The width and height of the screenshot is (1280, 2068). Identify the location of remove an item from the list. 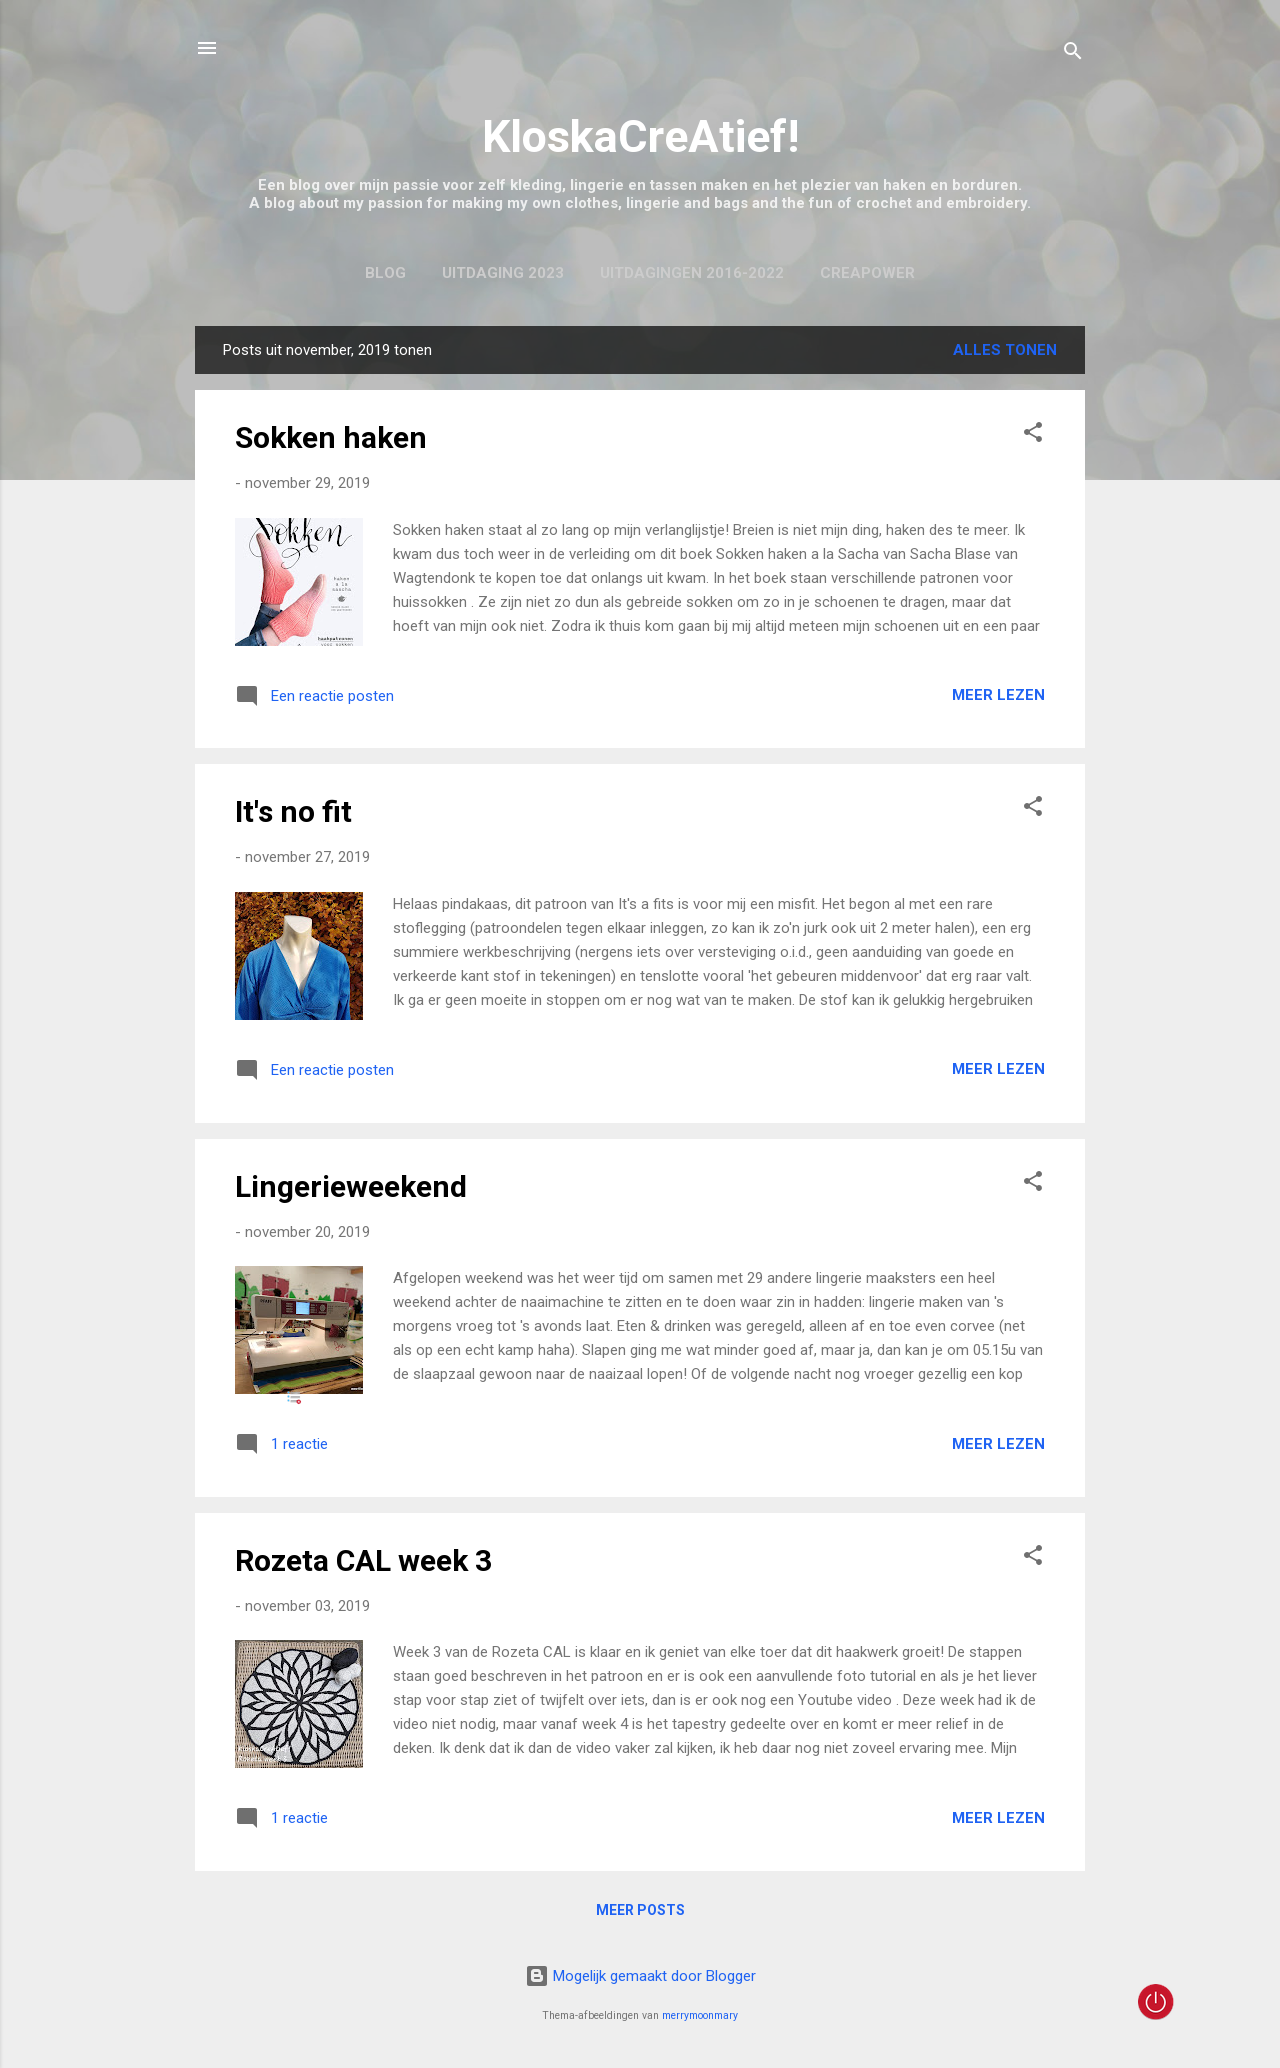
(294, 1397).